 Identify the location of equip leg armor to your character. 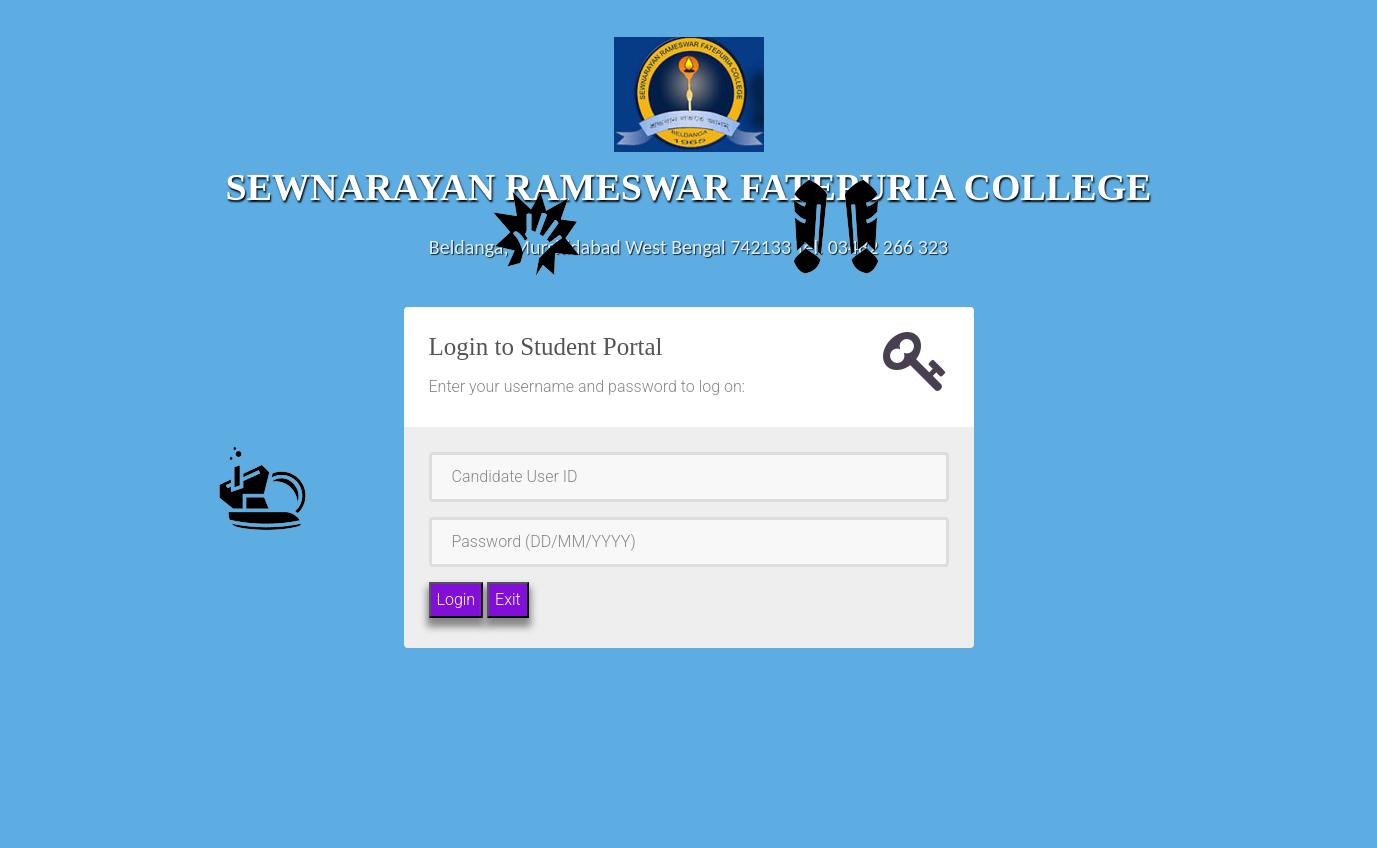
(836, 227).